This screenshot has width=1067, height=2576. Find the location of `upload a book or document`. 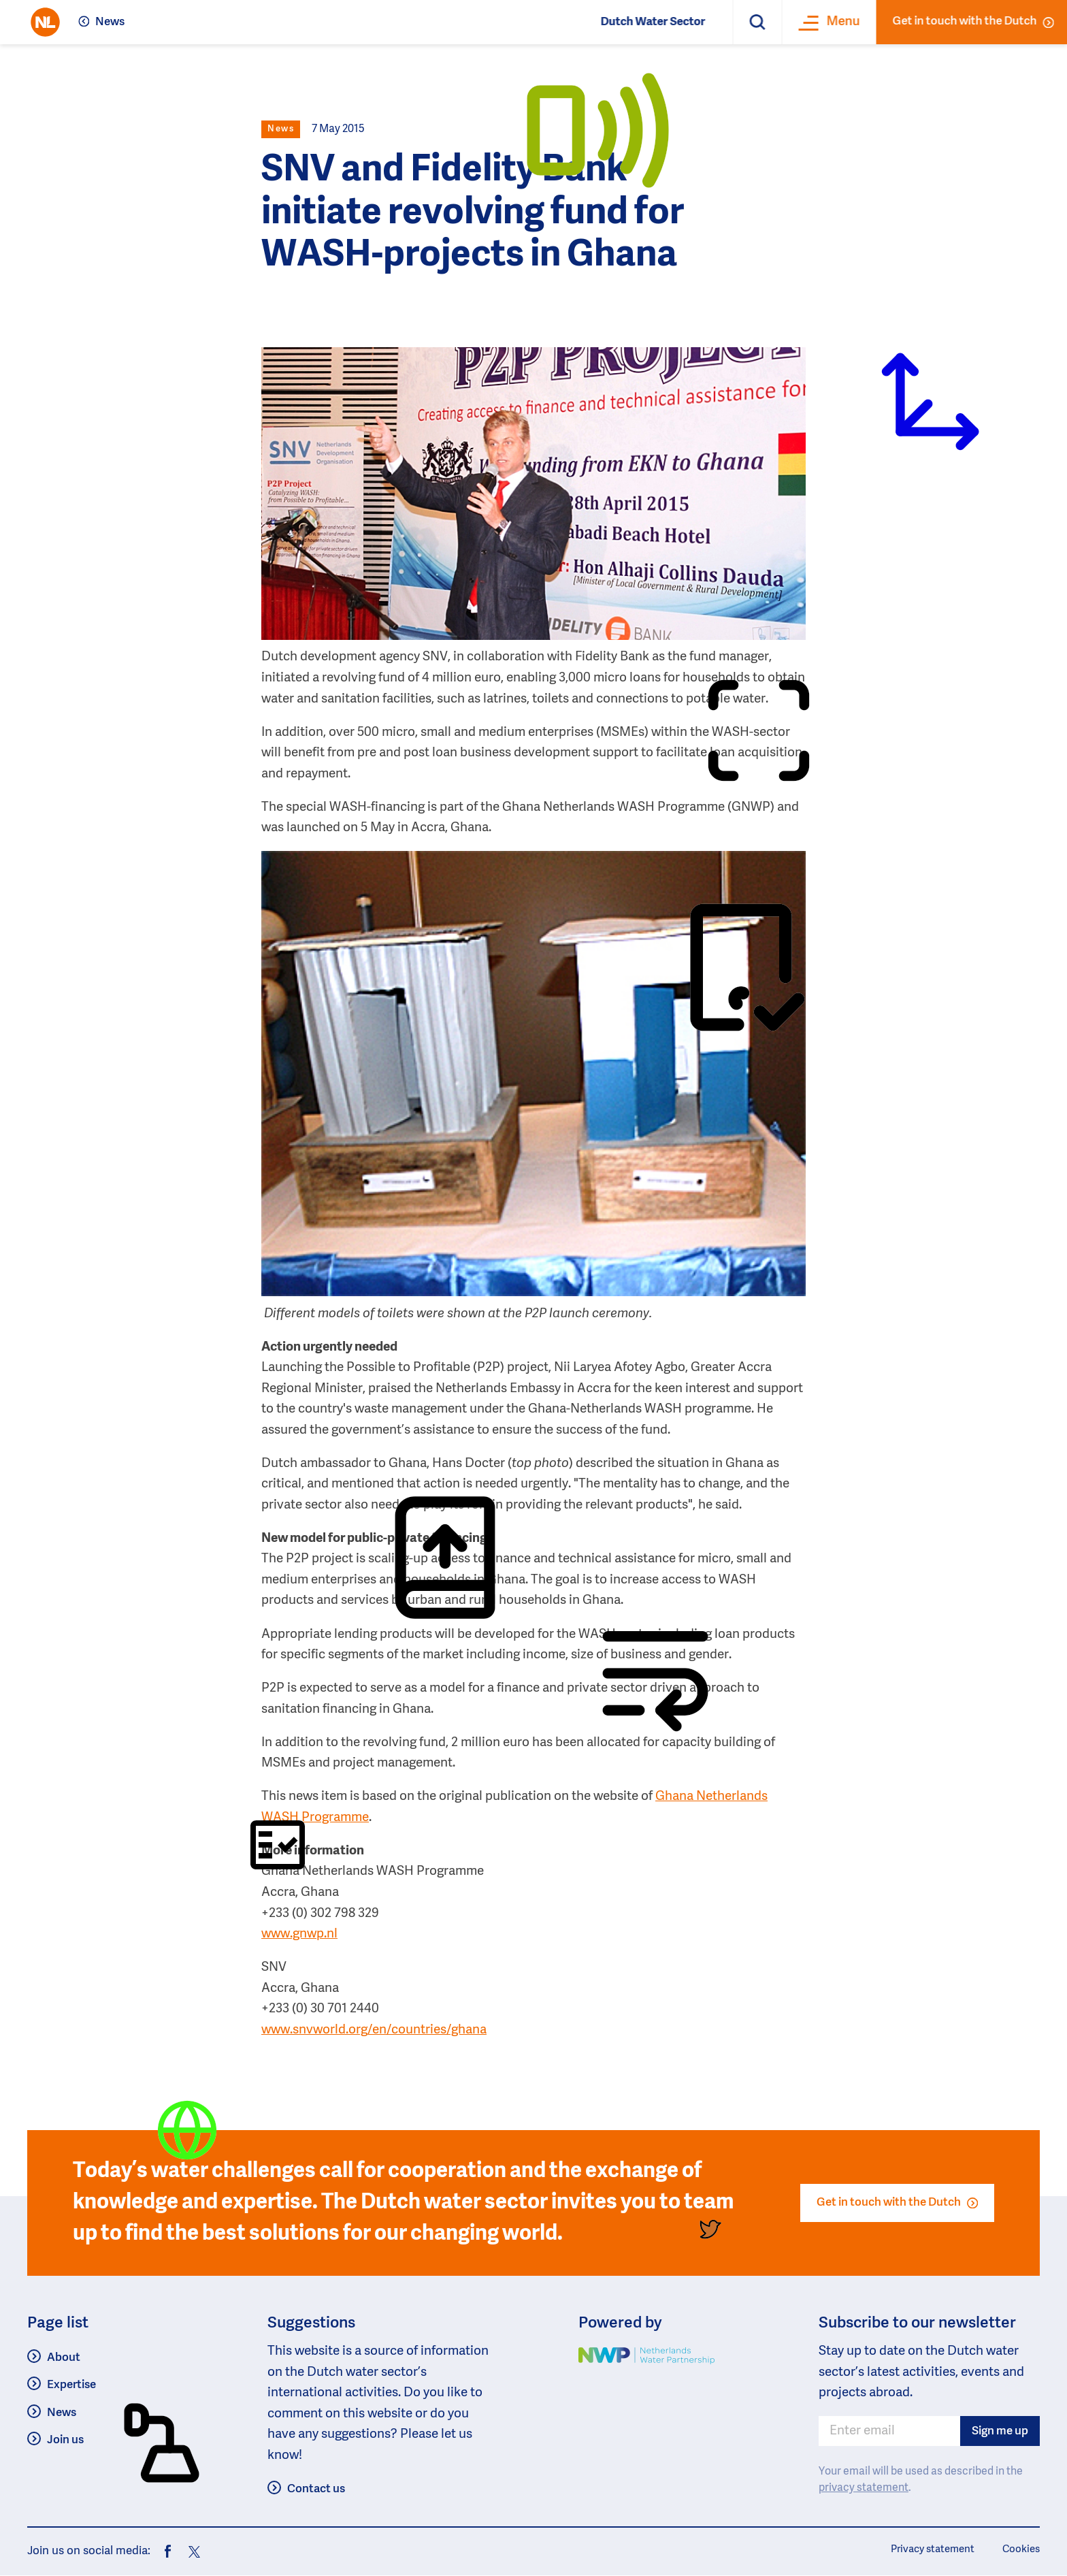

upload a book or document is located at coordinates (445, 1558).